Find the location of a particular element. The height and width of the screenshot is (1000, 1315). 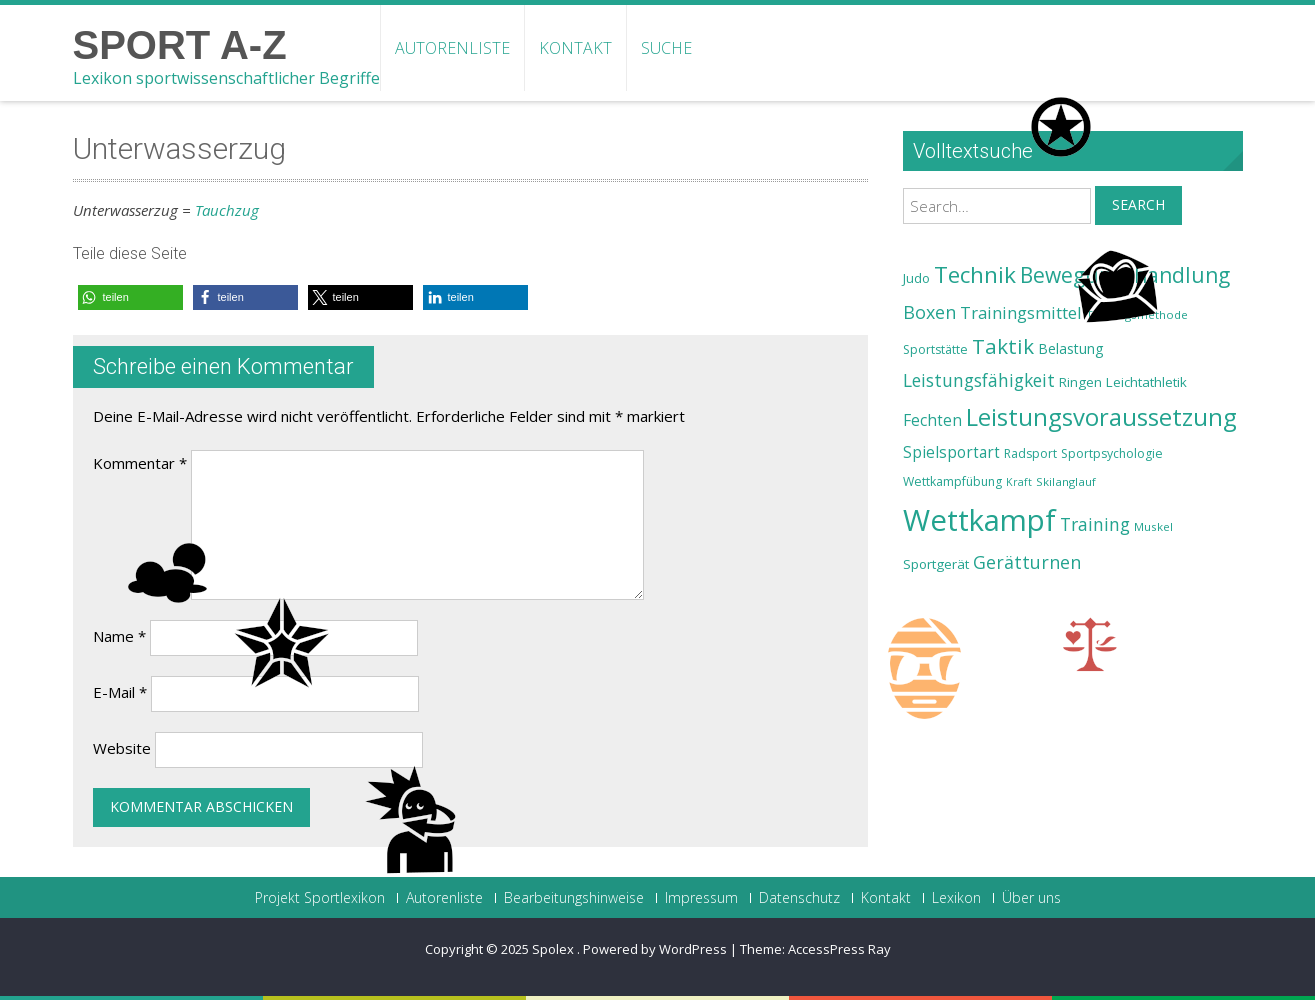

balance between love and nature is located at coordinates (1090, 644).